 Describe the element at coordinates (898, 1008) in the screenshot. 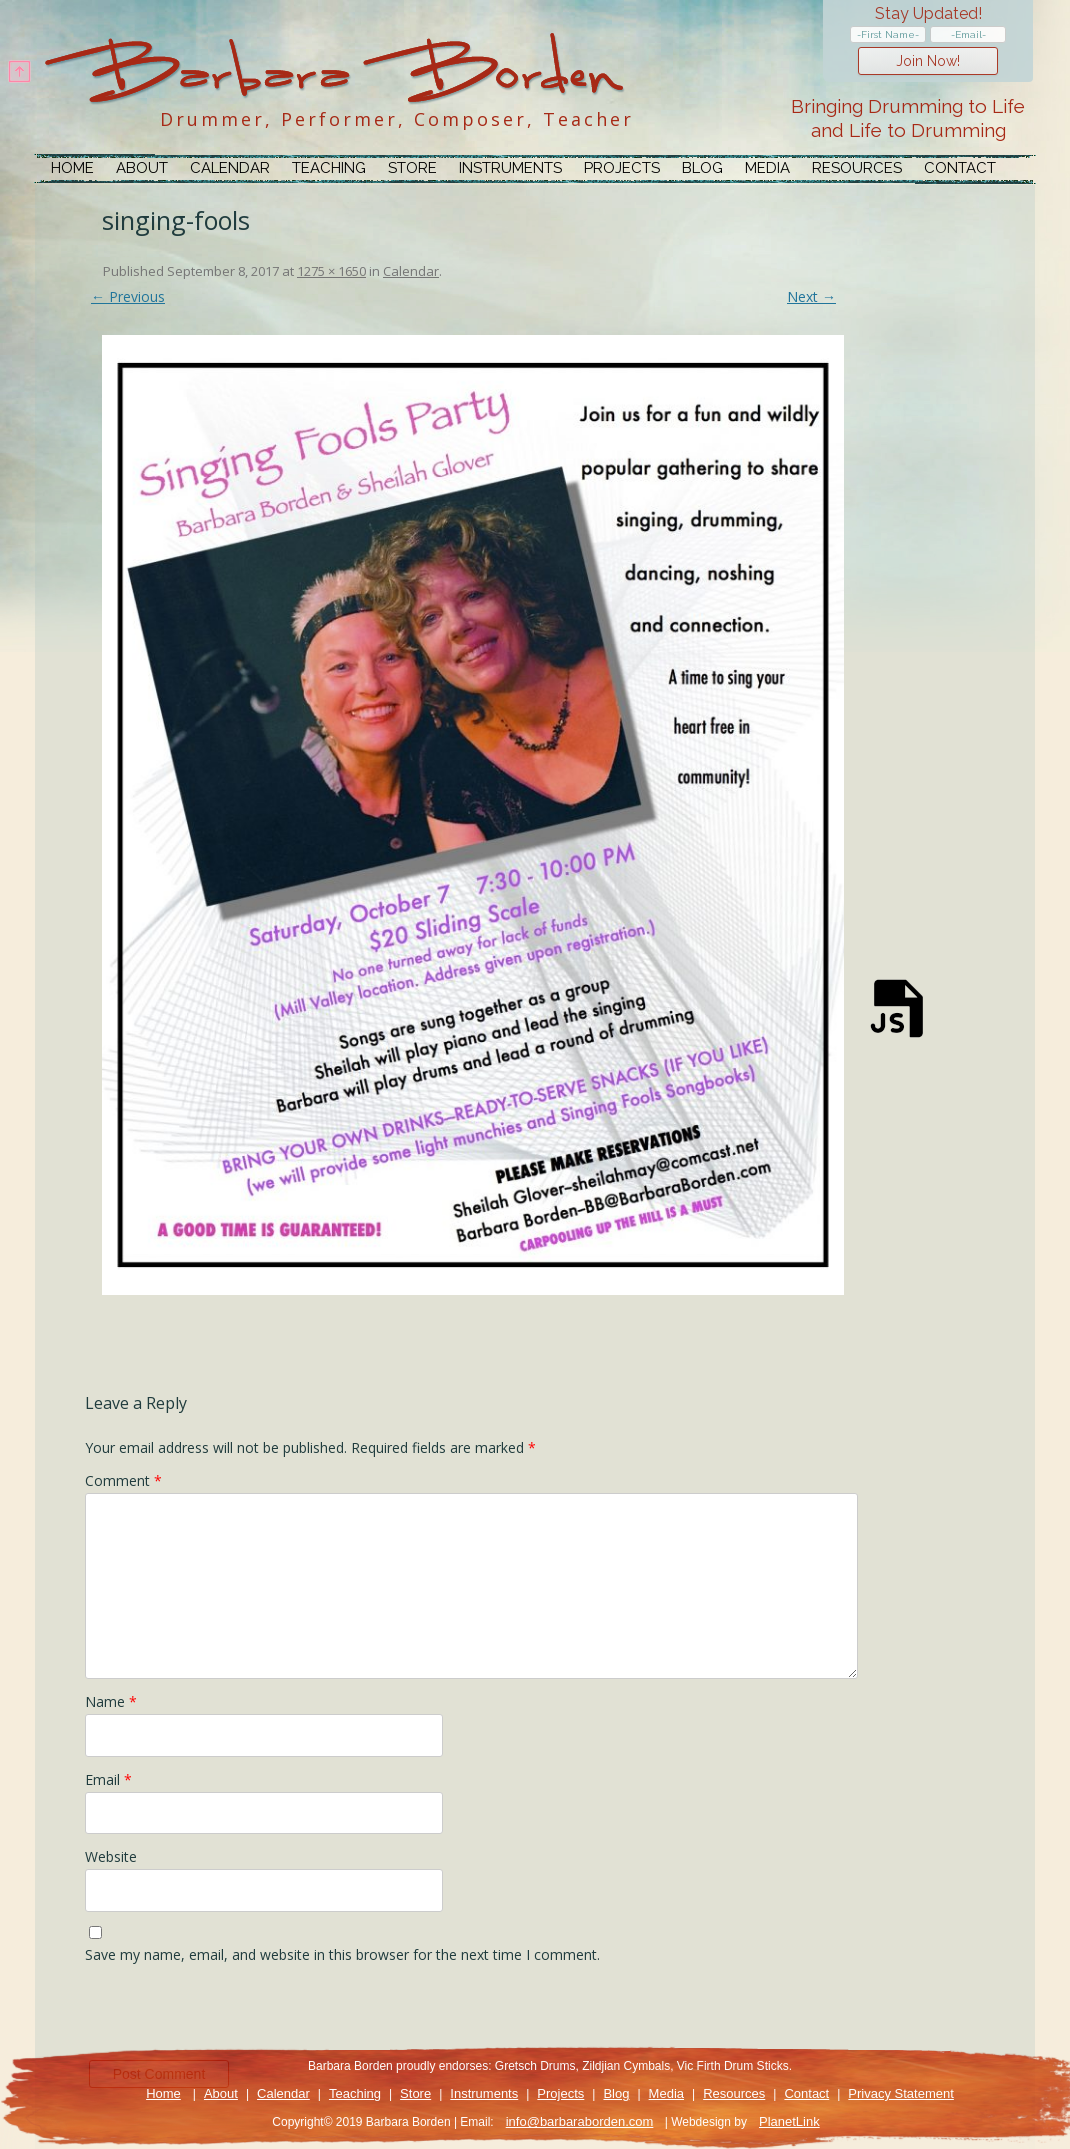

I see `javascript file type indicator` at that location.